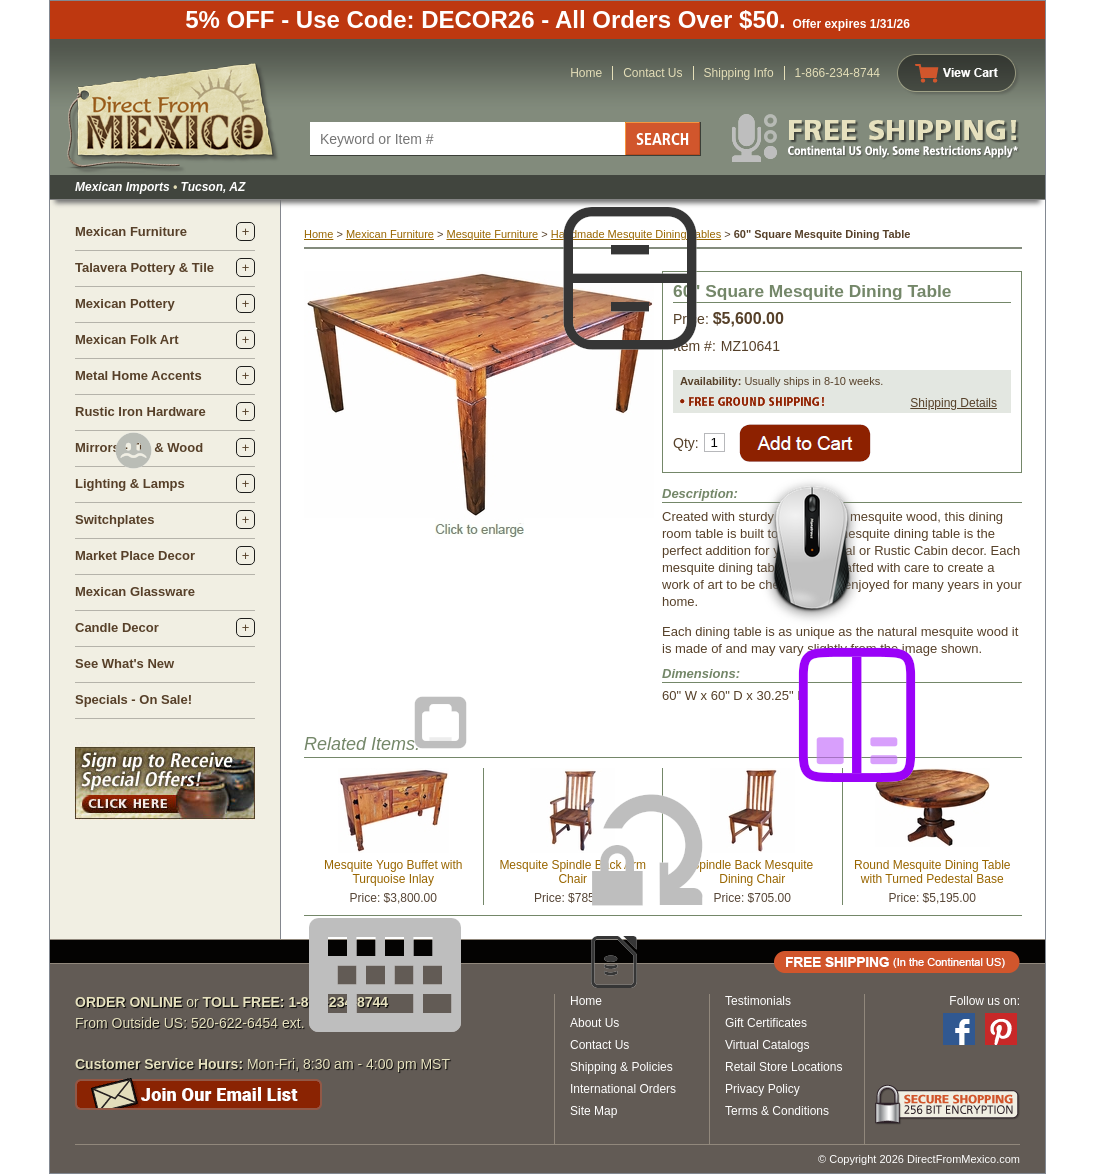 This screenshot has width=1095, height=1174. What do you see at coordinates (811, 550) in the screenshot?
I see `configure mouse settings` at bounding box center [811, 550].